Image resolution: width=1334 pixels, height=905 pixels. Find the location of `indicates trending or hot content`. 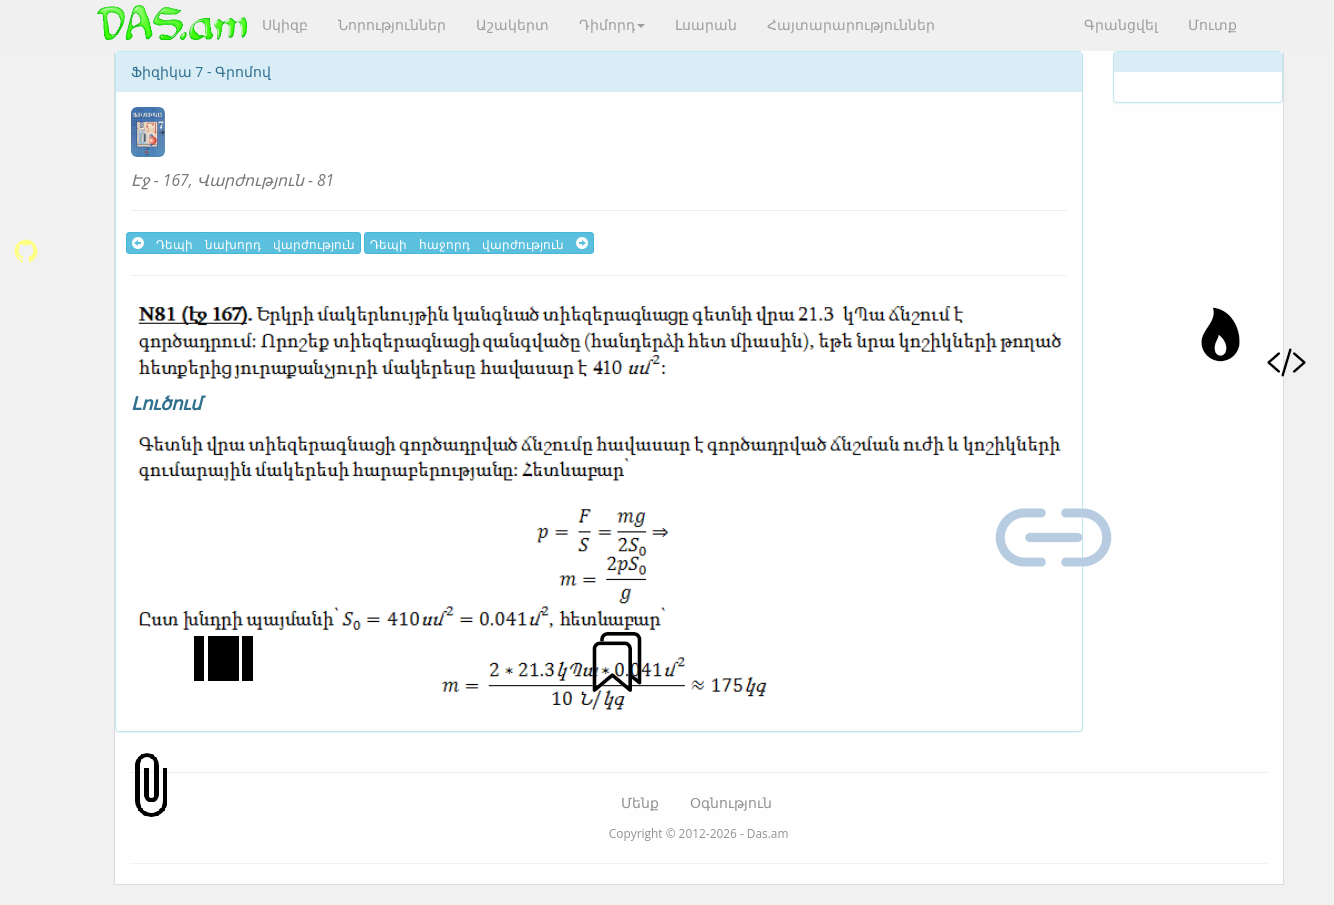

indicates trending or hot content is located at coordinates (1220, 334).